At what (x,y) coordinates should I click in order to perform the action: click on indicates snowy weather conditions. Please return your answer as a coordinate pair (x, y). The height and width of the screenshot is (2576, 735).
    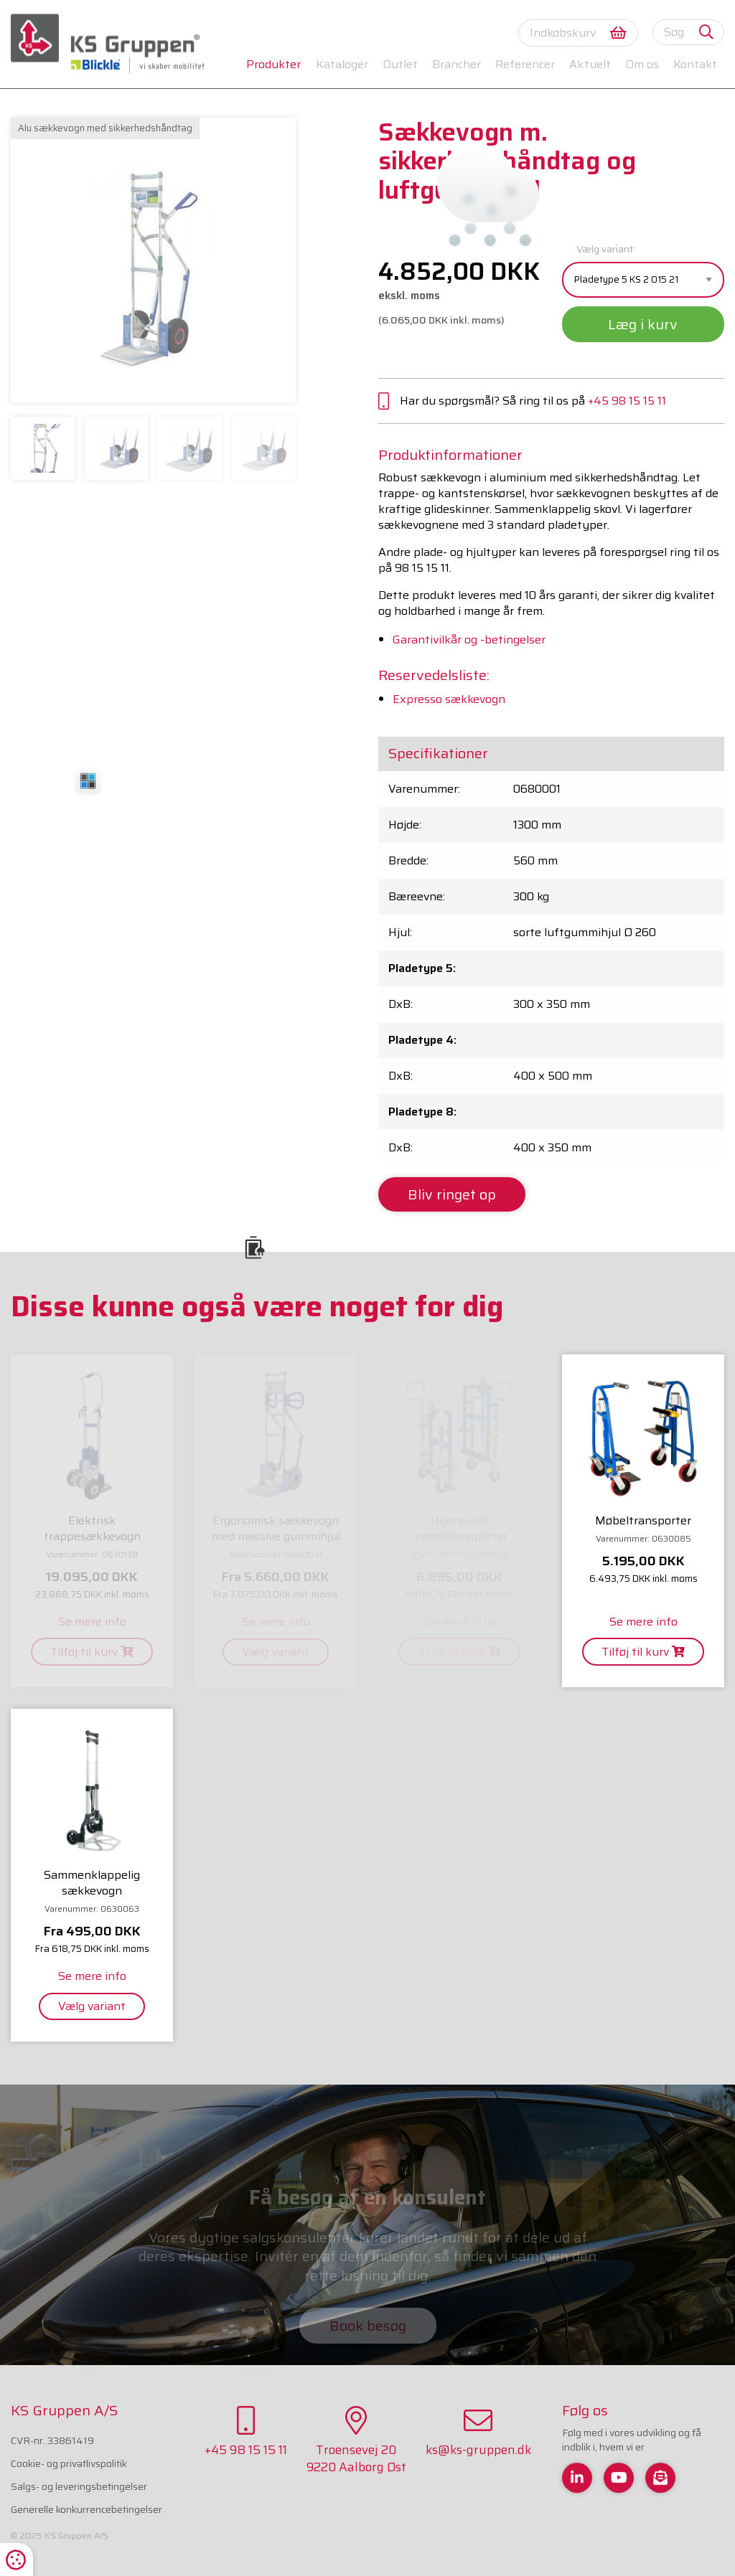
    Looking at the image, I should click on (488, 195).